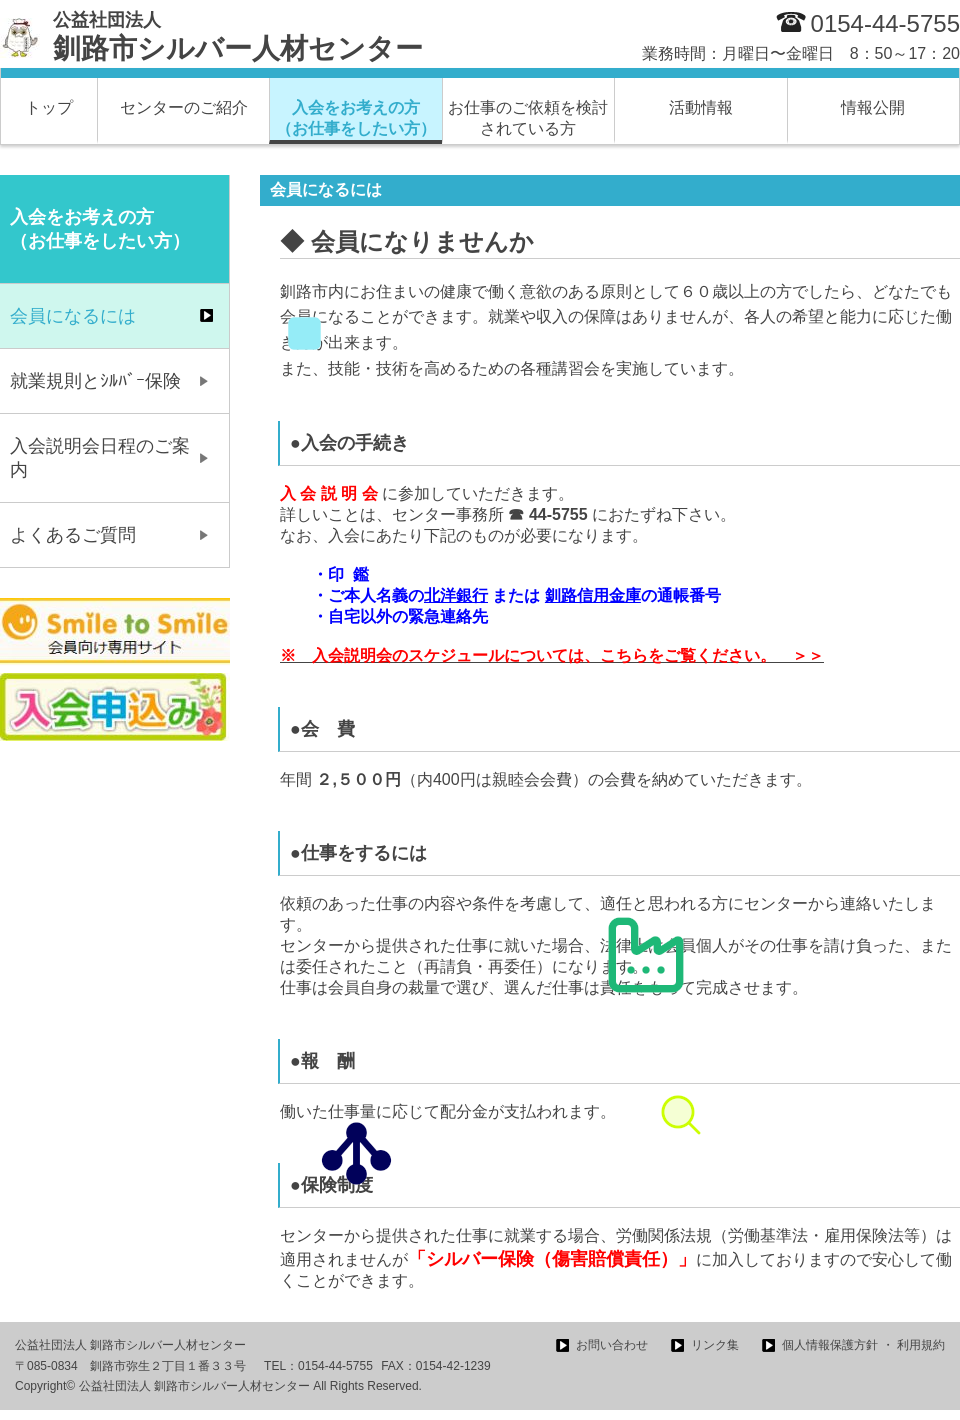  Describe the element at coordinates (646, 955) in the screenshot. I see `view manufacturing or production settings` at that location.